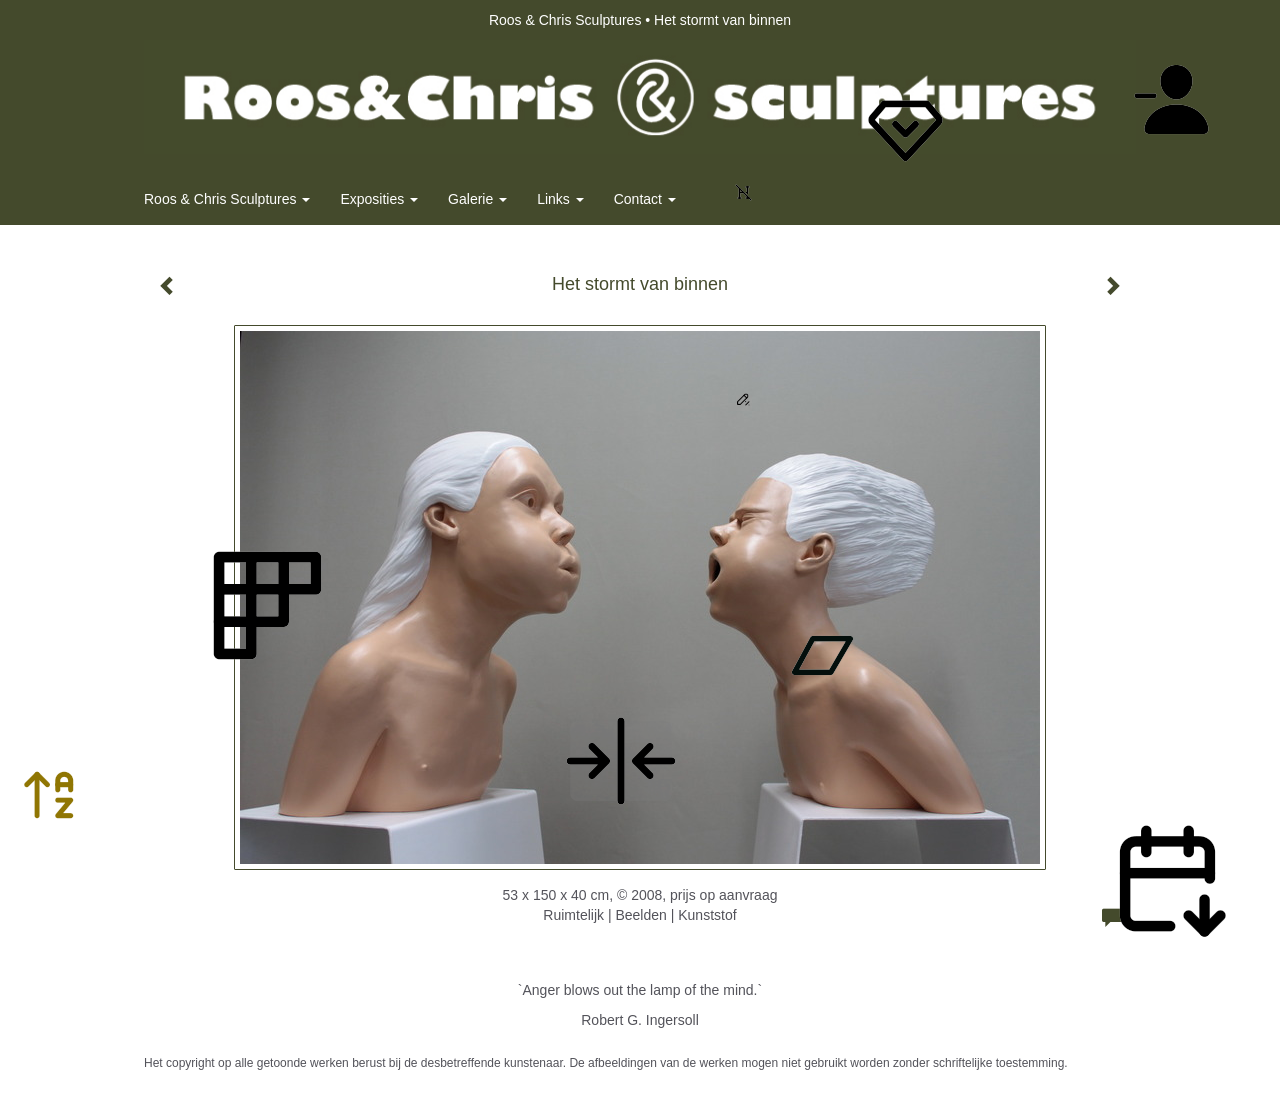 The image size is (1280, 1112). I want to click on open my oppo account or services, so click(905, 127).